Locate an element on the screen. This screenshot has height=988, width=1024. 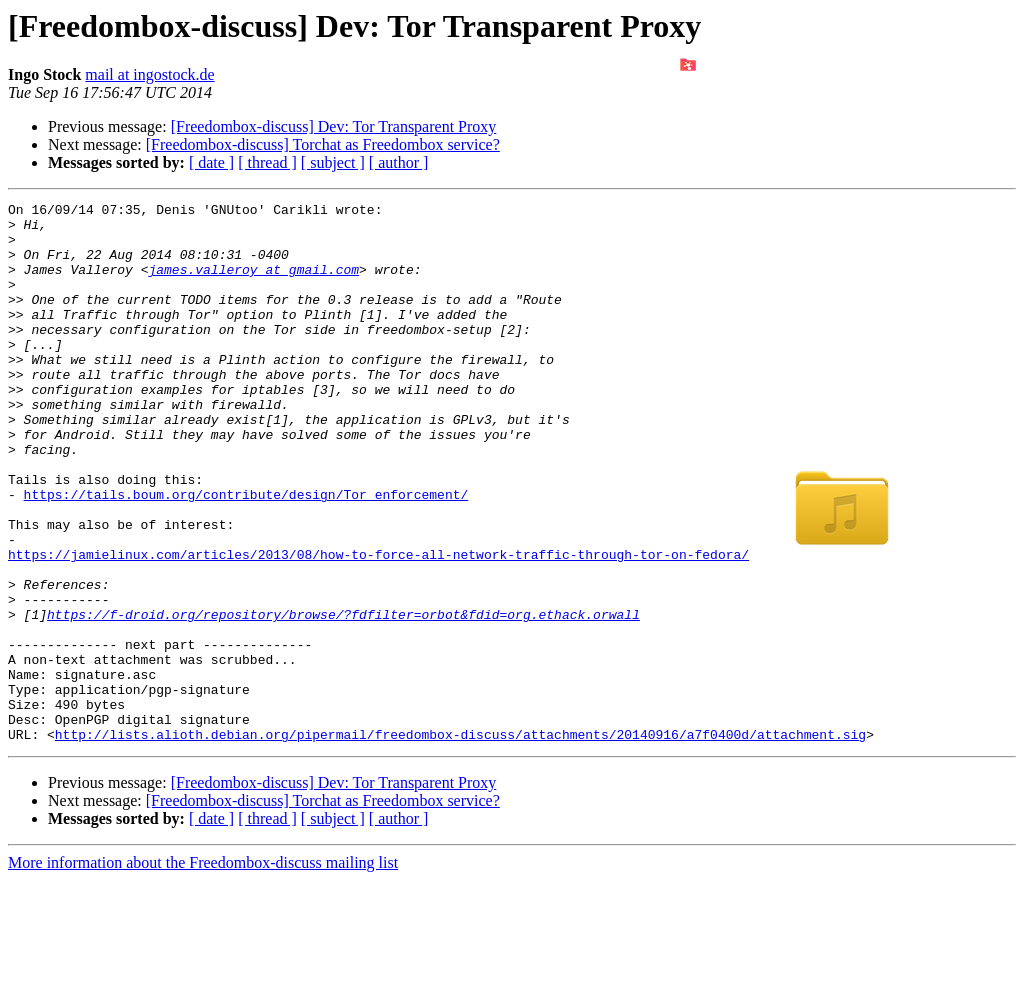
open folder containing mindmap files is located at coordinates (688, 65).